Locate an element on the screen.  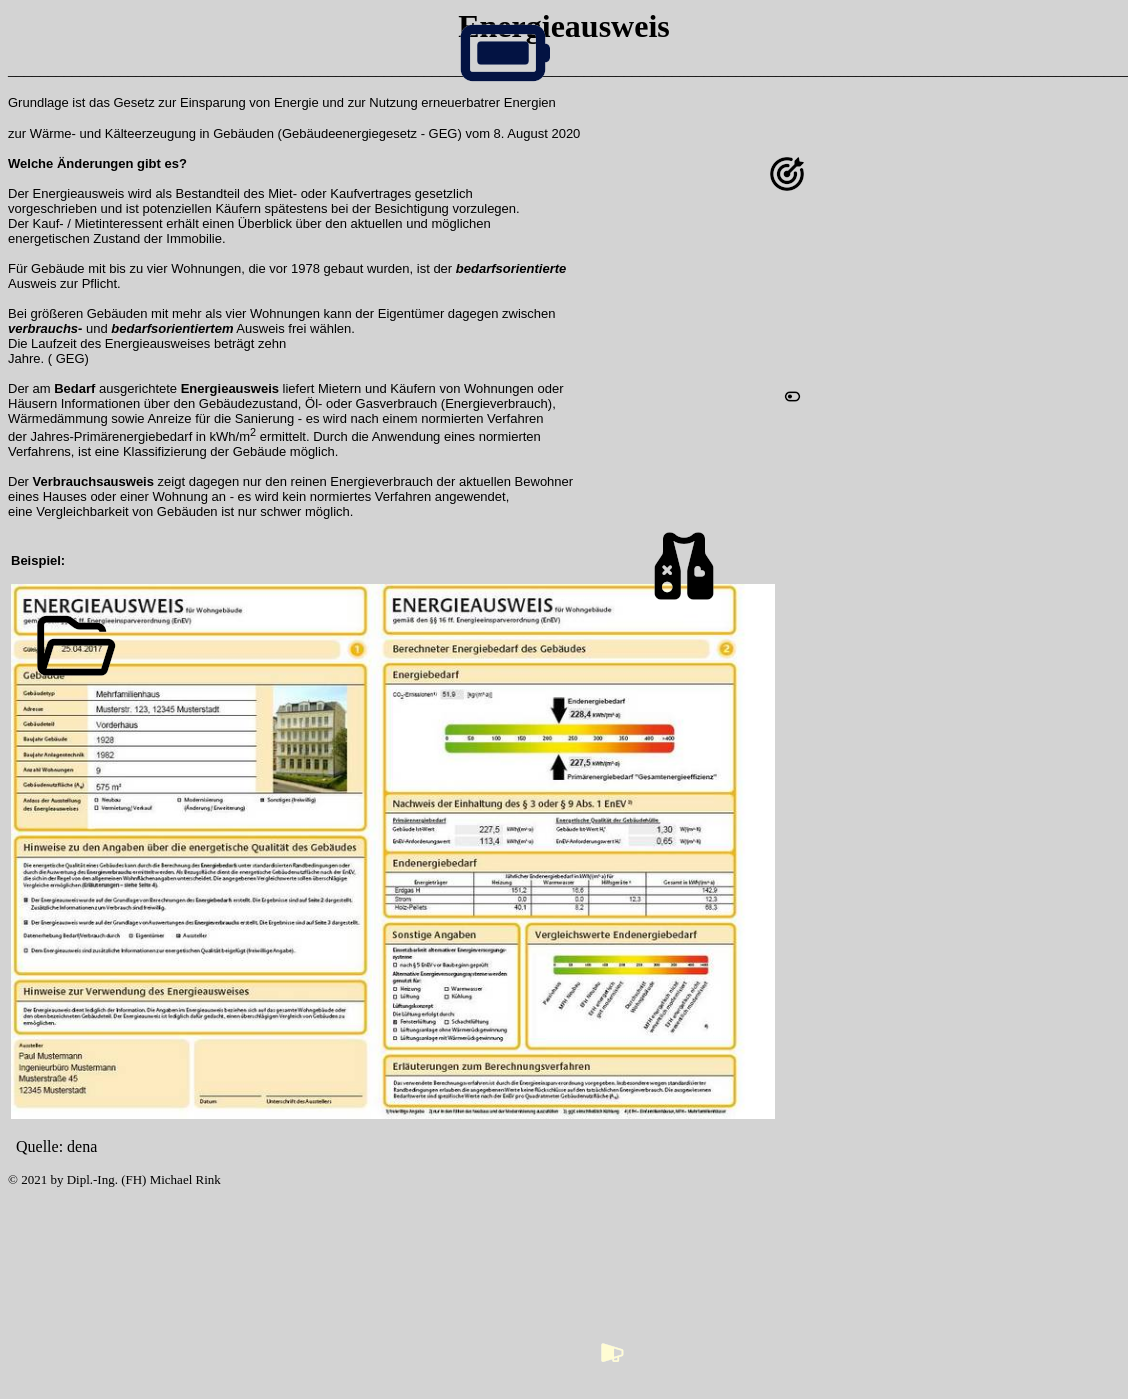
view project goals or milestones is located at coordinates (787, 174).